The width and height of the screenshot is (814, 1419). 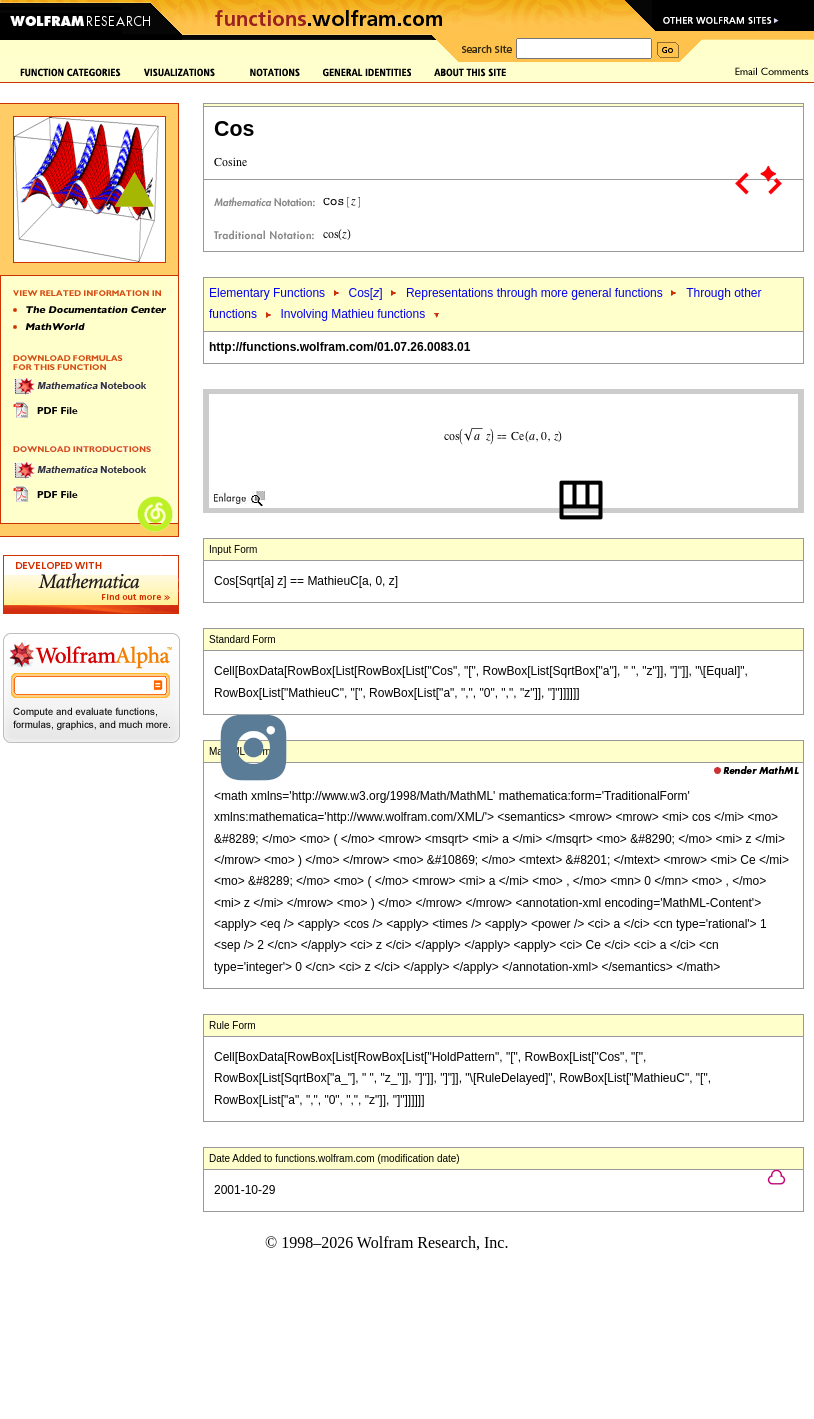 What do you see at coordinates (581, 500) in the screenshot?
I see `view data in table format` at bounding box center [581, 500].